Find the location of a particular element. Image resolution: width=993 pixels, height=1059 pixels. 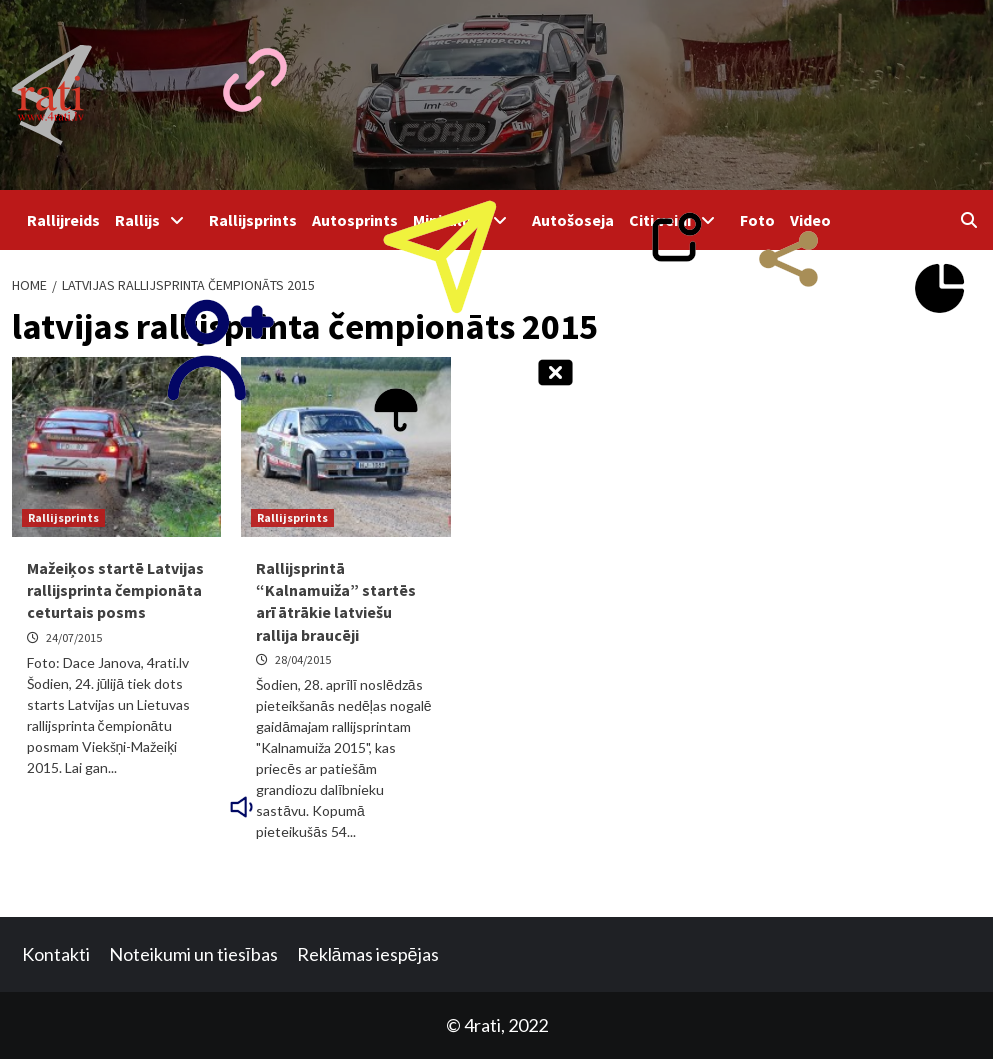

view analytics or statistics is located at coordinates (939, 288).